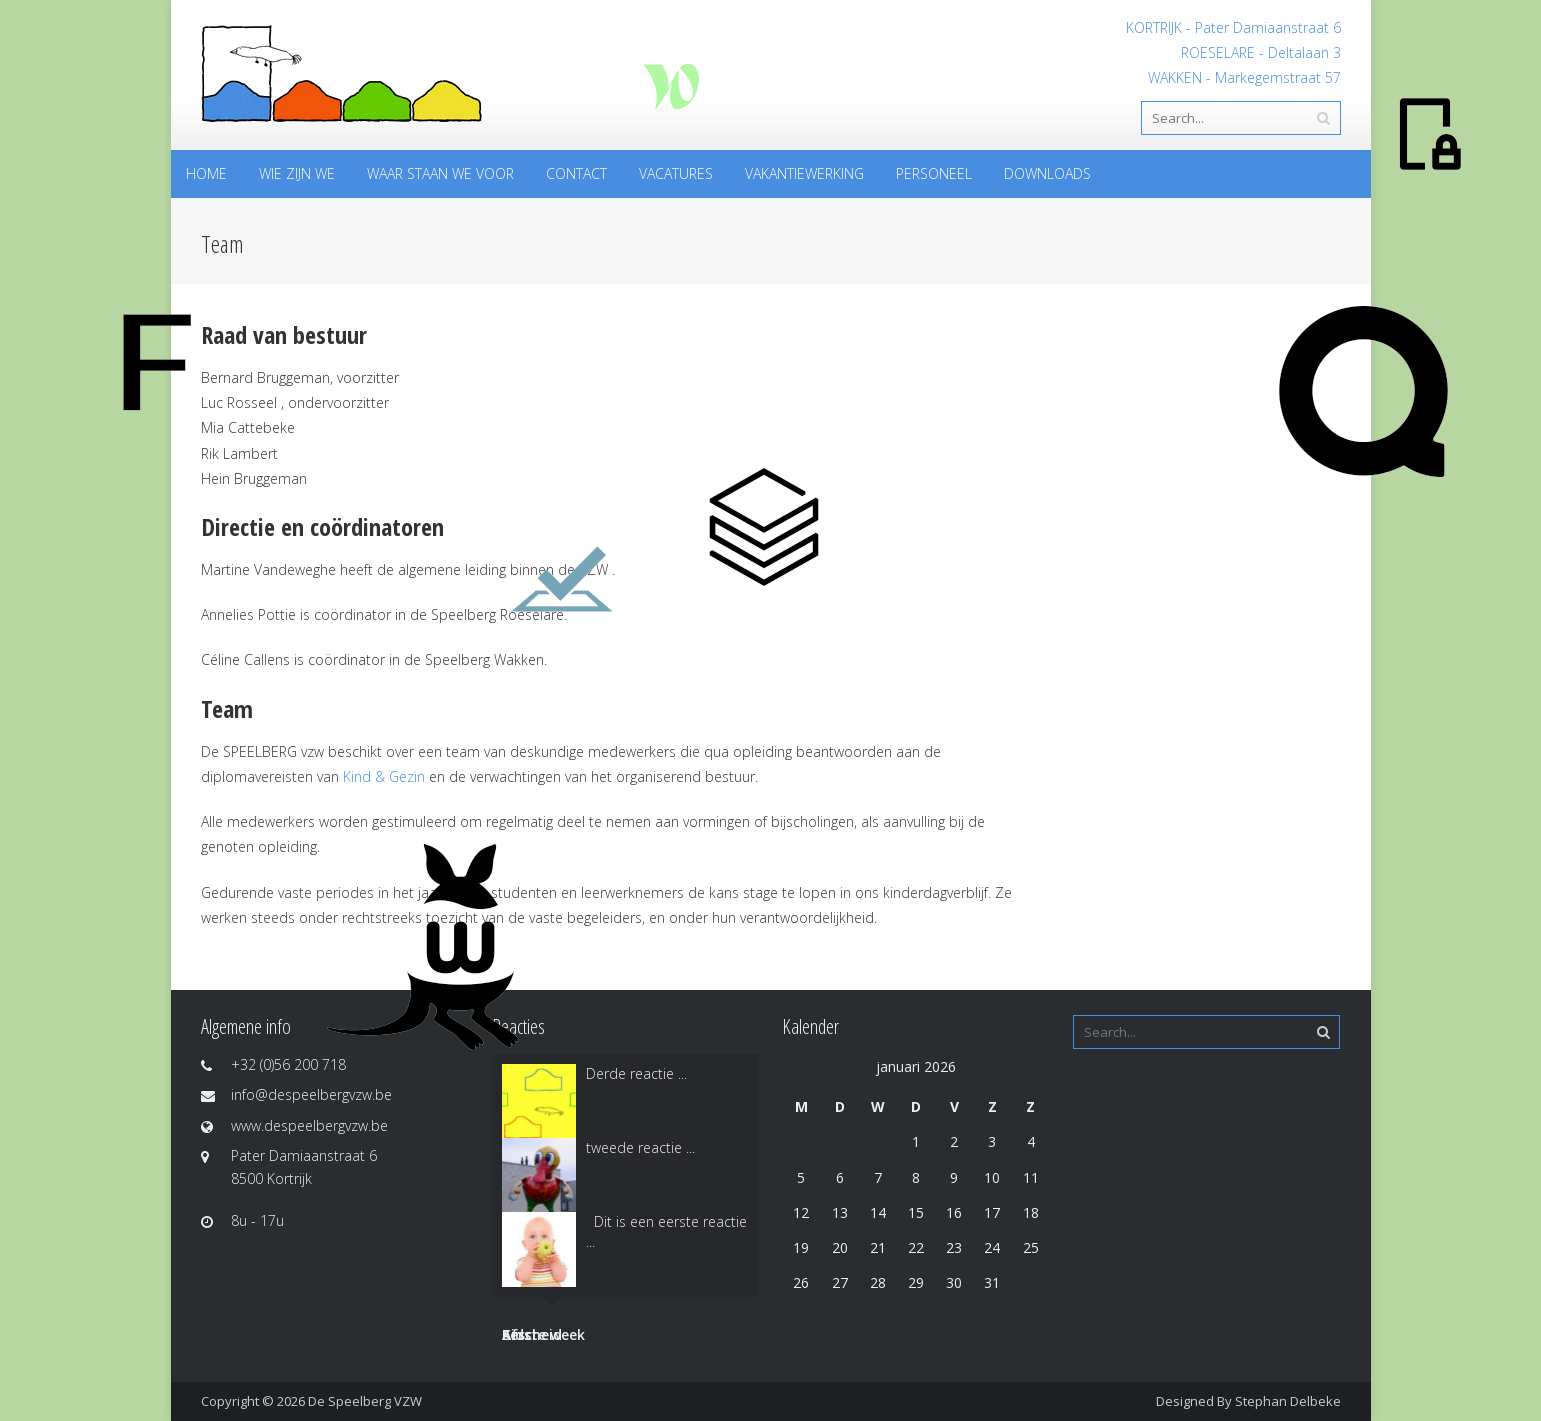 Image resolution: width=1541 pixels, height=1421 pixels. What do you see at coordinates (1425, 134) in the screenshot?
I see `indicates device is locked or secured` at bounding box center [1425, 134].